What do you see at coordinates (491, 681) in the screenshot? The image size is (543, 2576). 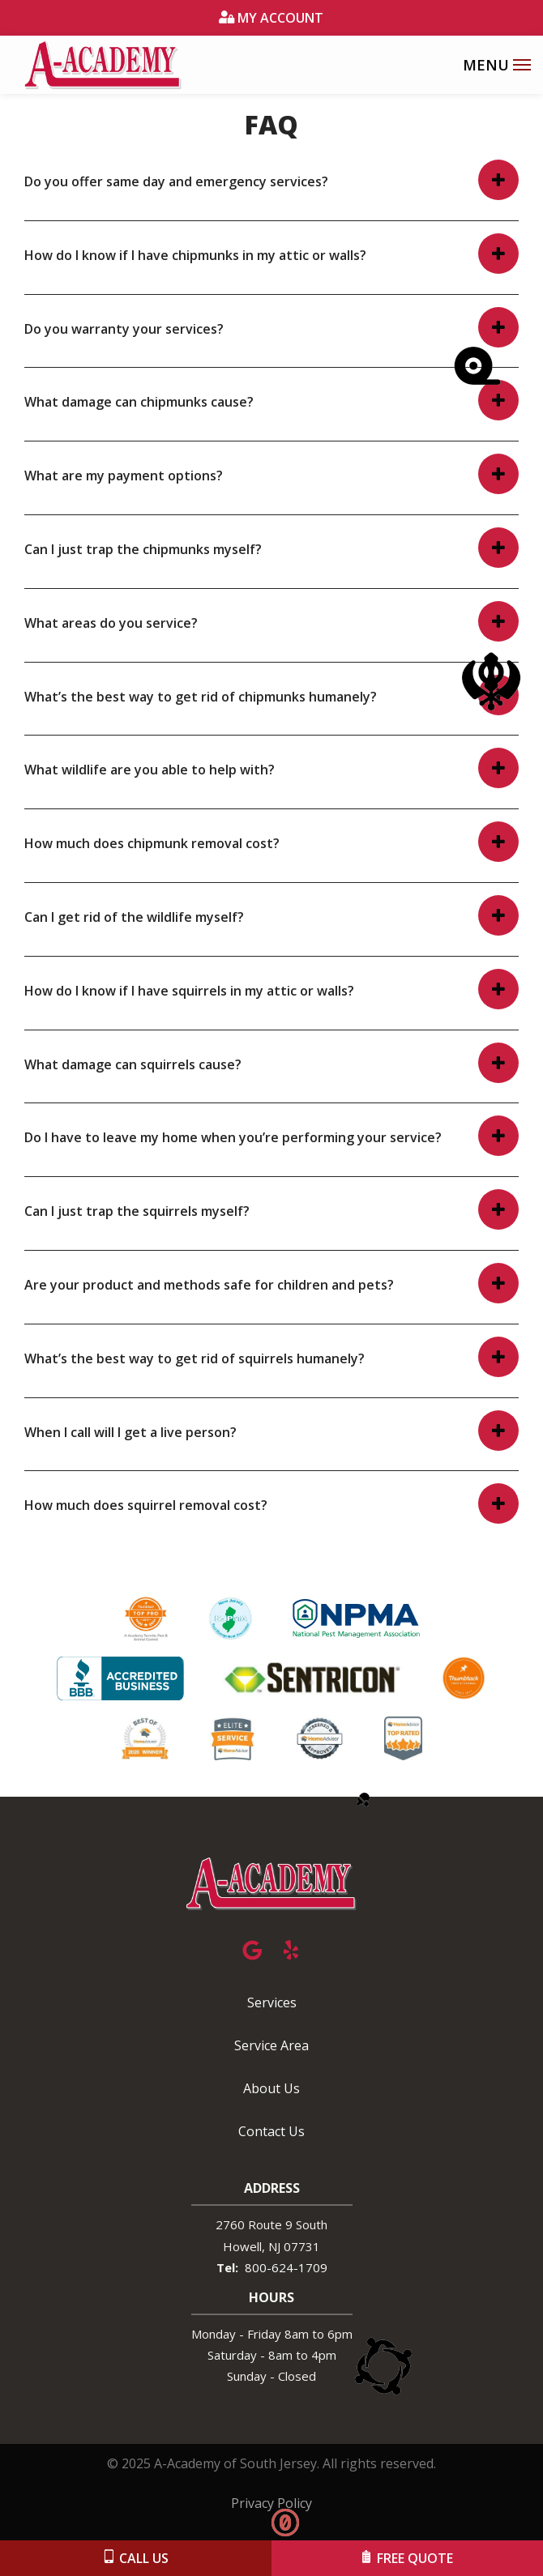 I see `indicates Sikh religious content or community` at bounding box center [491, 681].